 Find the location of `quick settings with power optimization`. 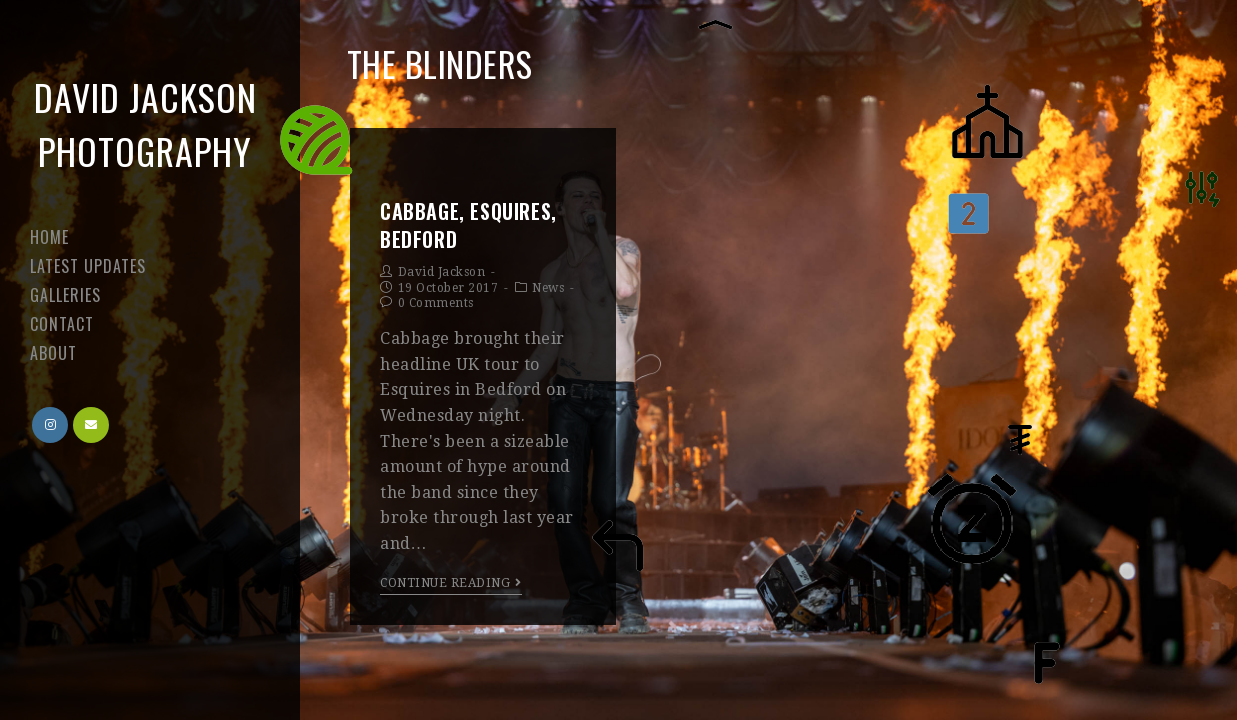

quick settings with power optimization is located at coordinates (1201, 187).